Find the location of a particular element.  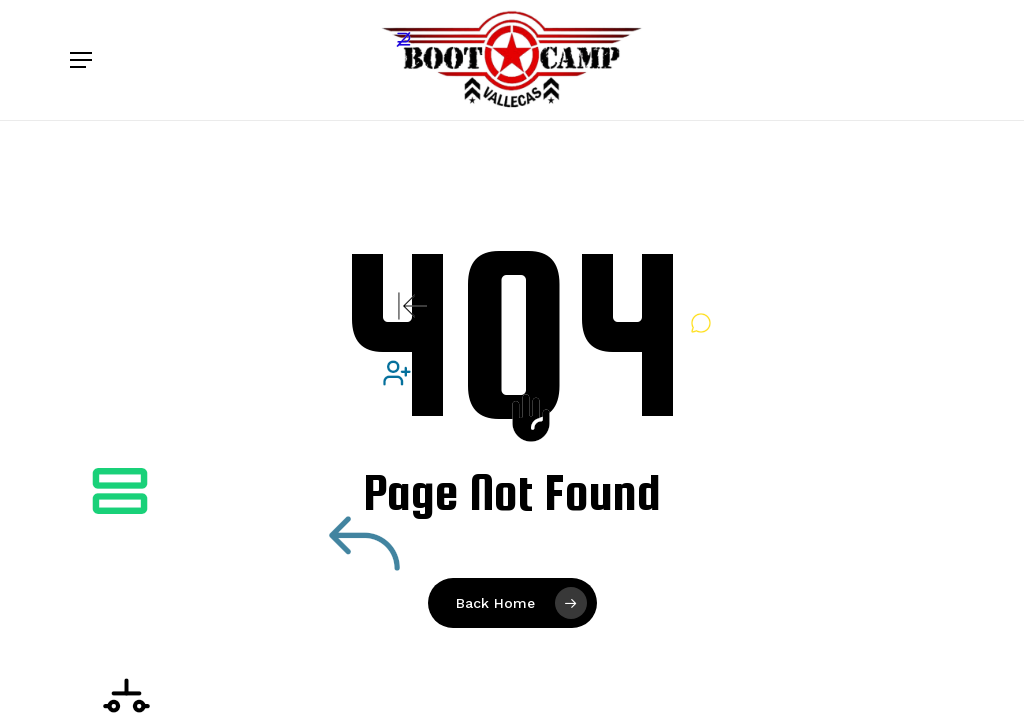

switch to row view layout is located at coordinates (120, 491).